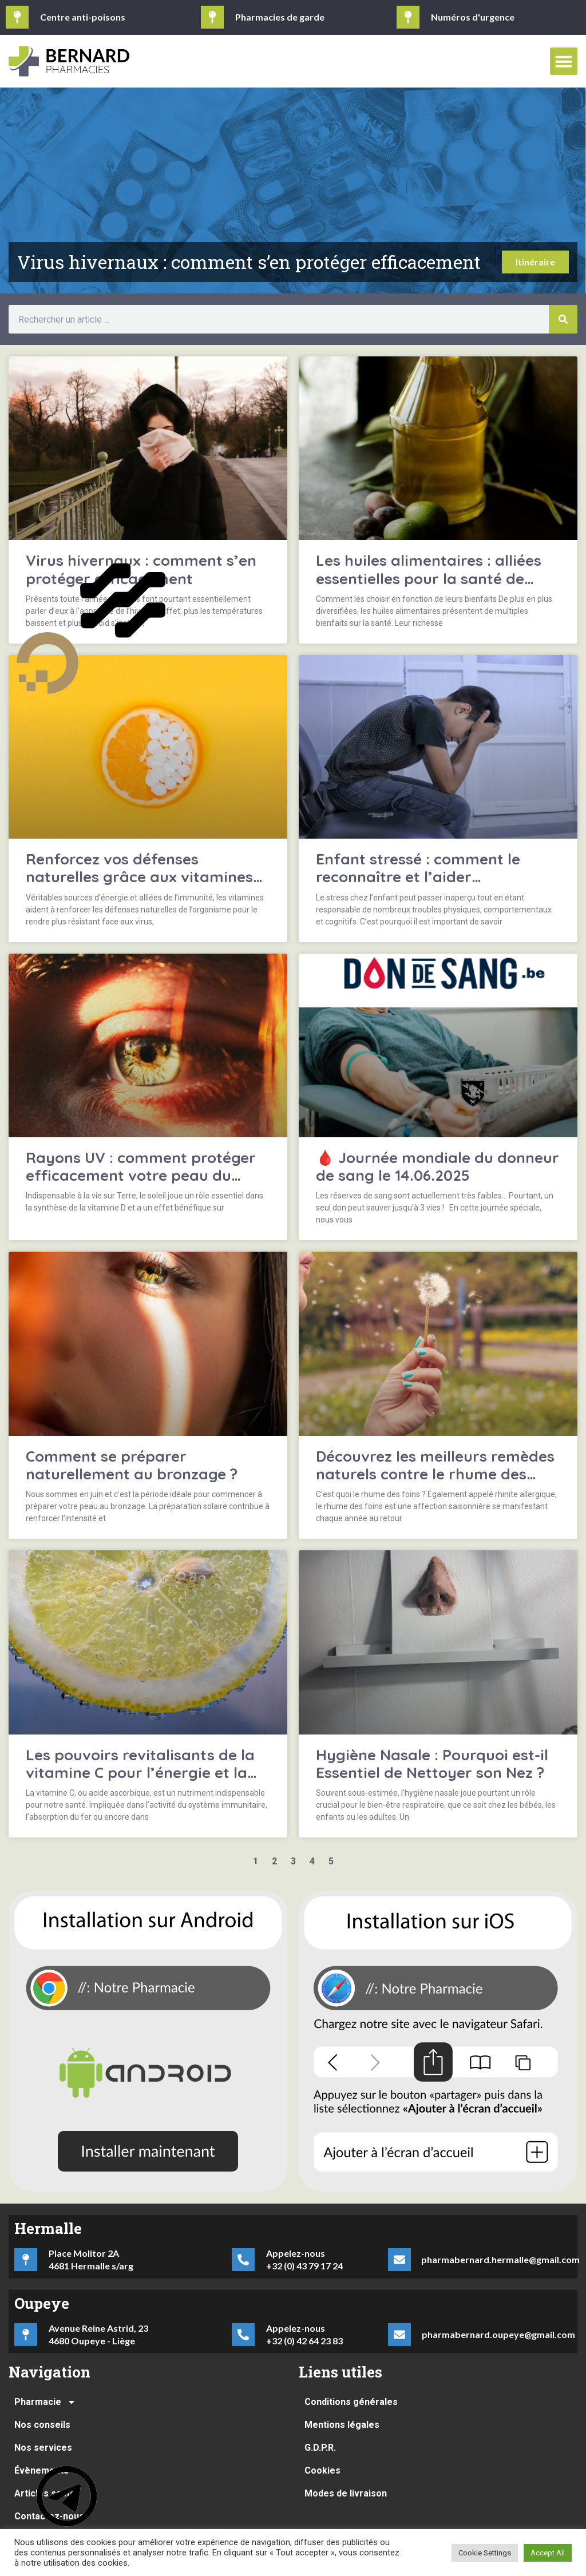 The image size is (586, 2576). I want to click on langflow app logo, so click(122, 600).